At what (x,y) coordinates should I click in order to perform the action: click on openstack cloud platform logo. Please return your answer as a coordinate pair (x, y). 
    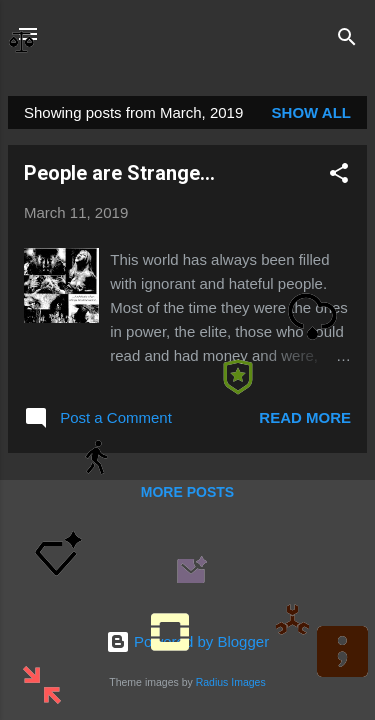
    Looking at the image, I should click on (170, 632).